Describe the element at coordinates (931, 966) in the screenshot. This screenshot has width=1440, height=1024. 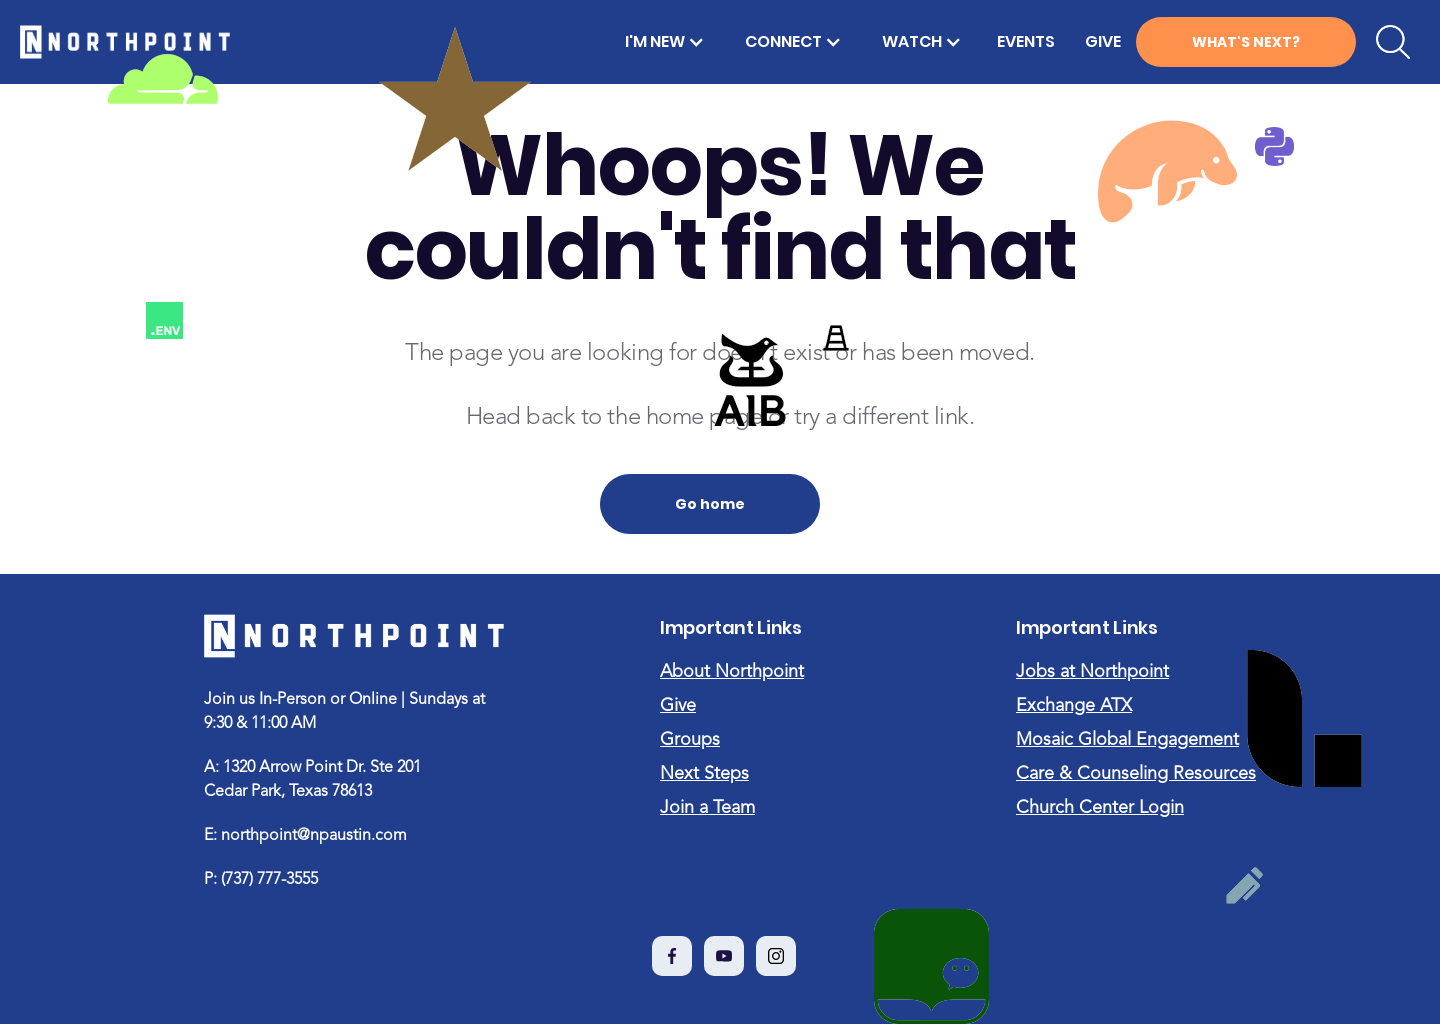
I see `open the WeRead app` at that location.